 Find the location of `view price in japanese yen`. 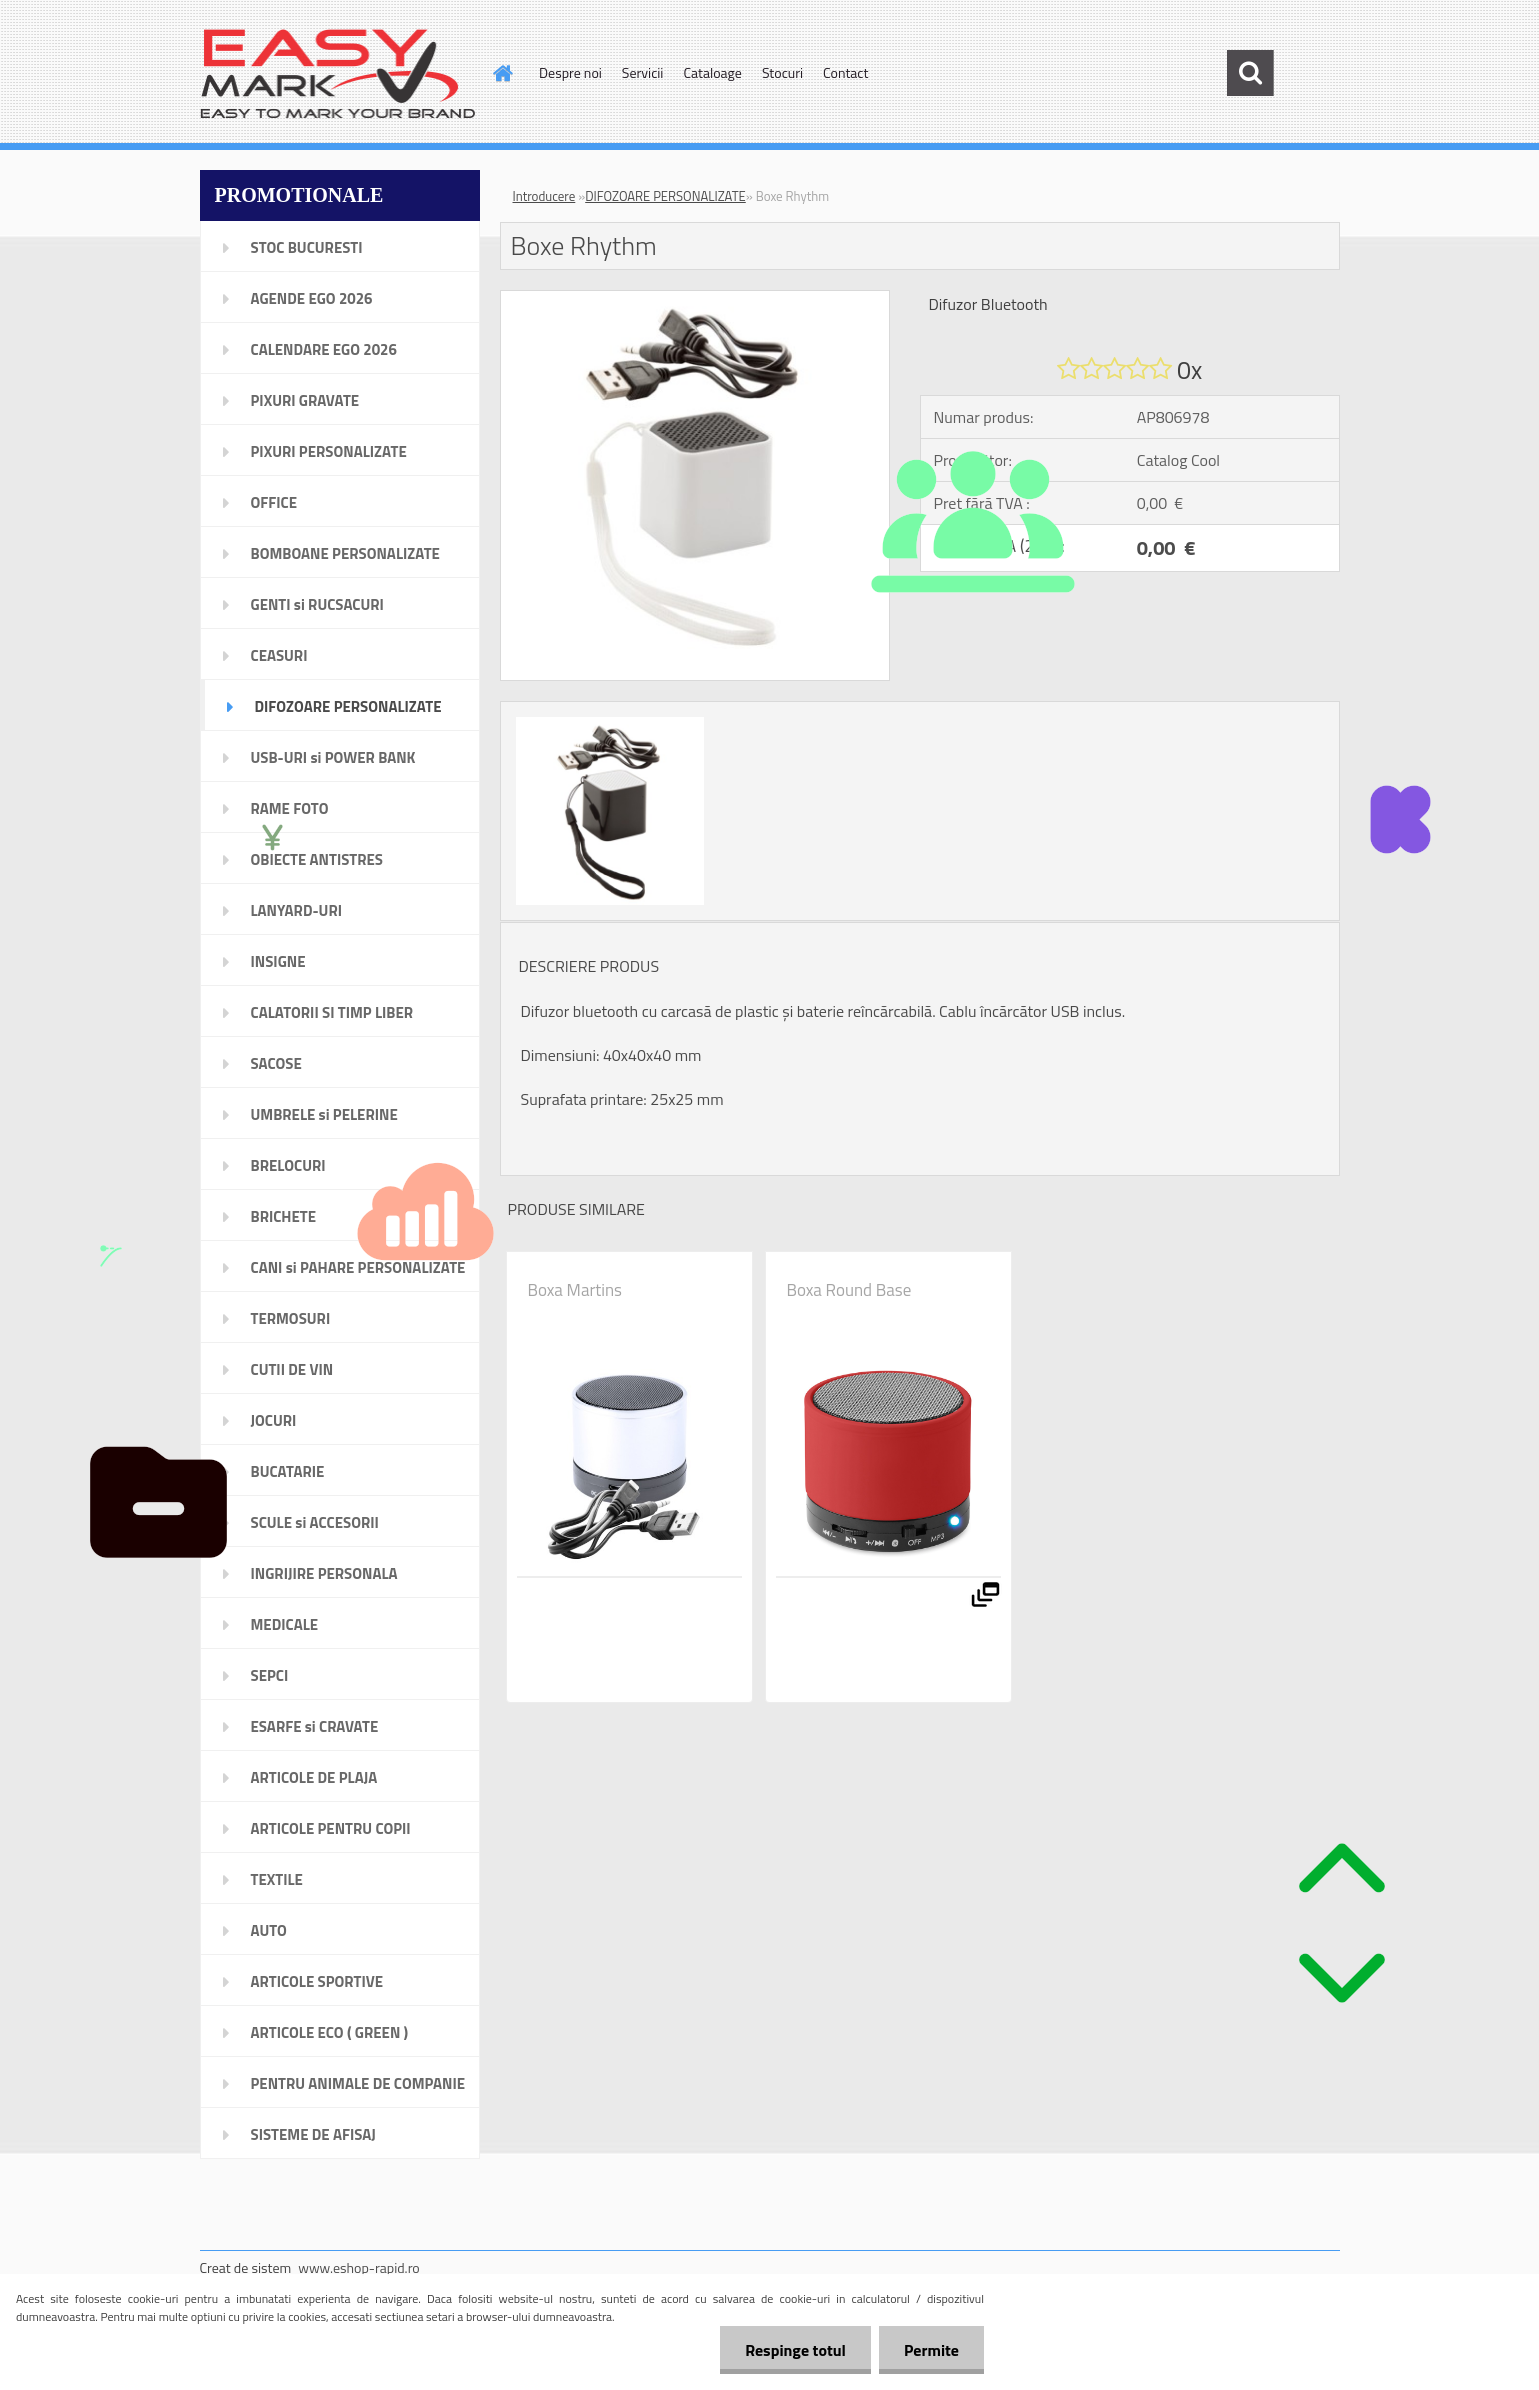

view price in japanese yen is located at coordinates (272, 837).